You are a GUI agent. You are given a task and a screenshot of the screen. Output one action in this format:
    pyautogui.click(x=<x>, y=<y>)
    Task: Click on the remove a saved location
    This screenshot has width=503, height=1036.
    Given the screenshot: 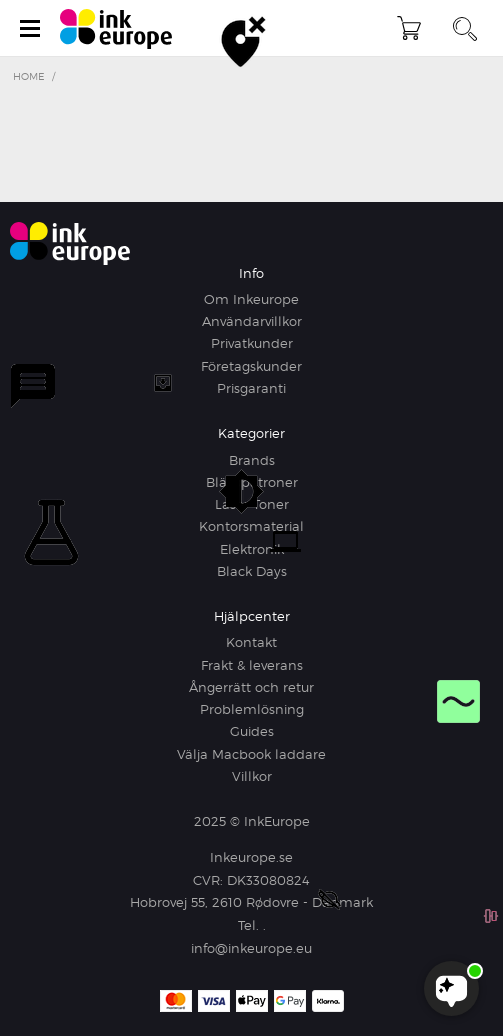 What is the action you would take?
    pyautogui.click(x=240, y=41)
    